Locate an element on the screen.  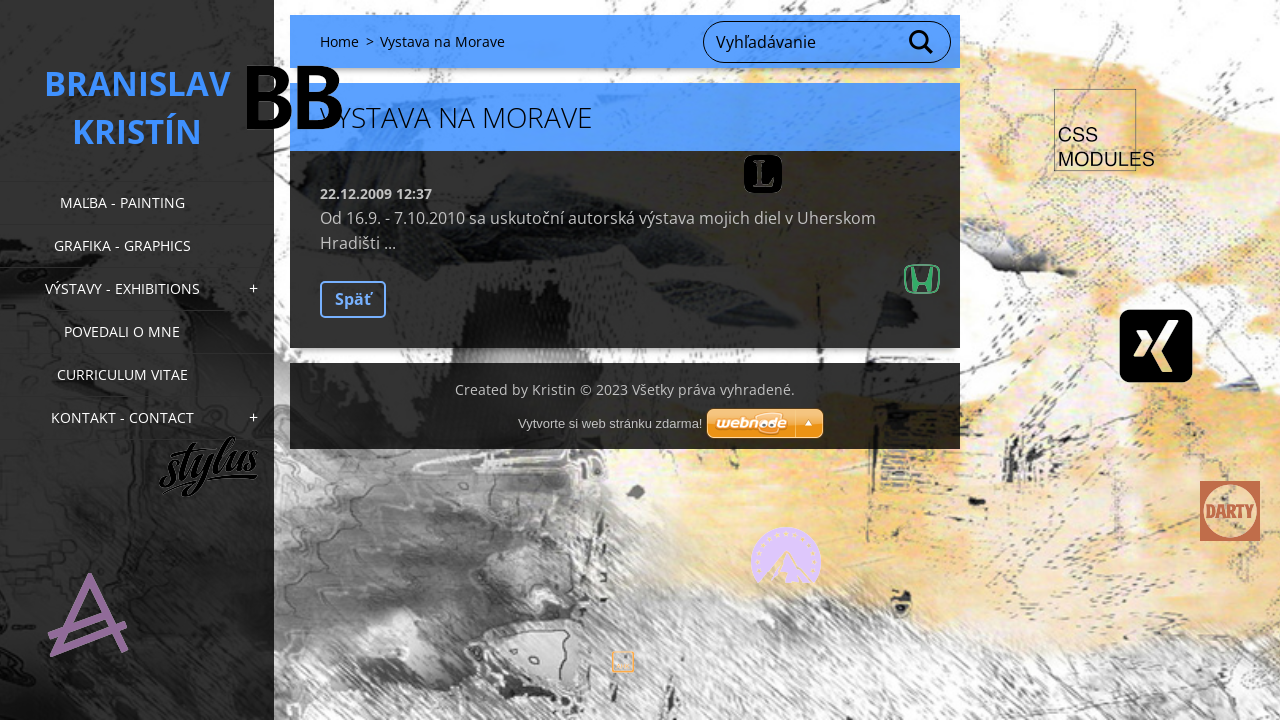
CSS Modules library logo is located at coordinates (1104, 130).